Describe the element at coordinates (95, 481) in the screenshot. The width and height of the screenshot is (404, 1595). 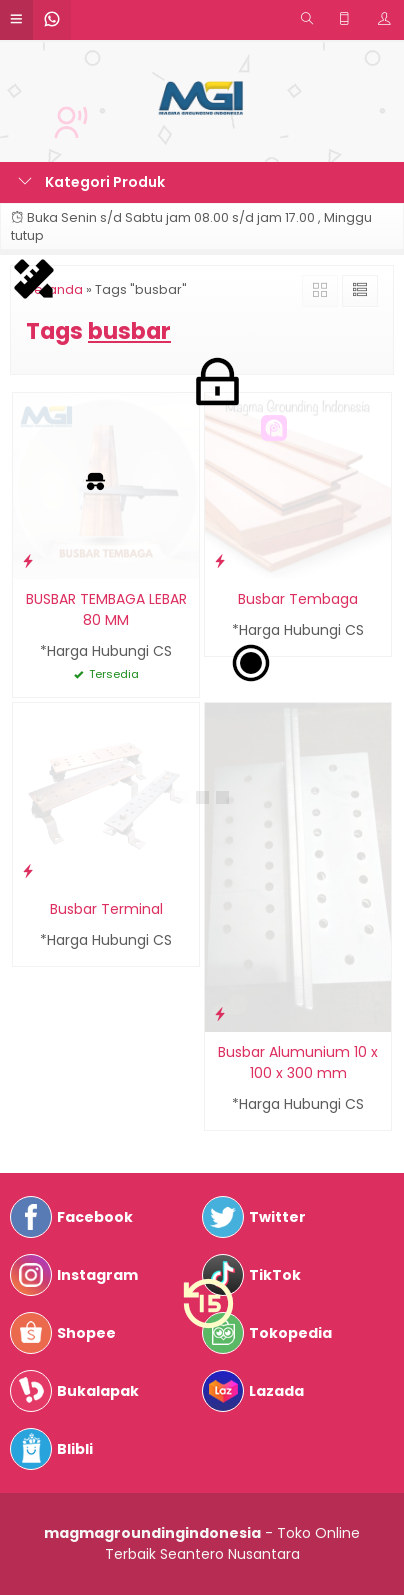
I see `enable incognito or private browsing mode` at that location.